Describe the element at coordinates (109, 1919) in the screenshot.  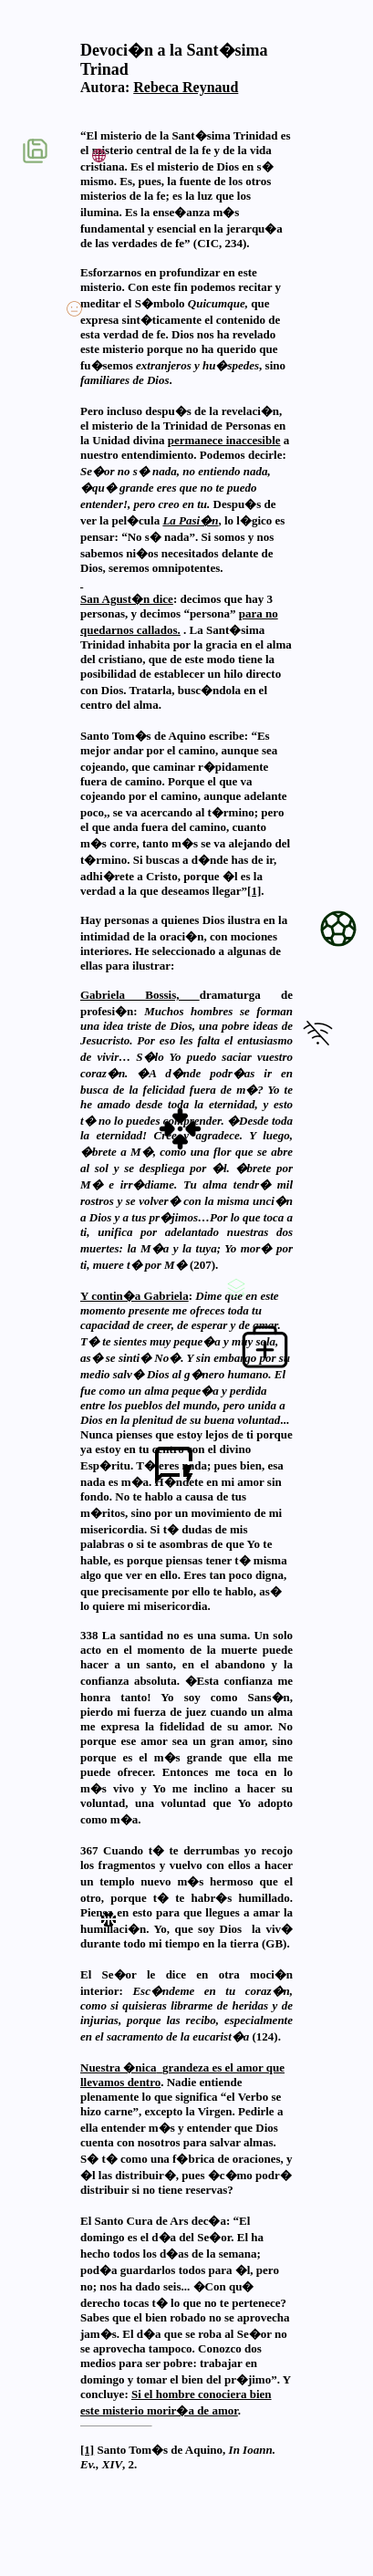
I see `access basketball scores or sports content` at that location.